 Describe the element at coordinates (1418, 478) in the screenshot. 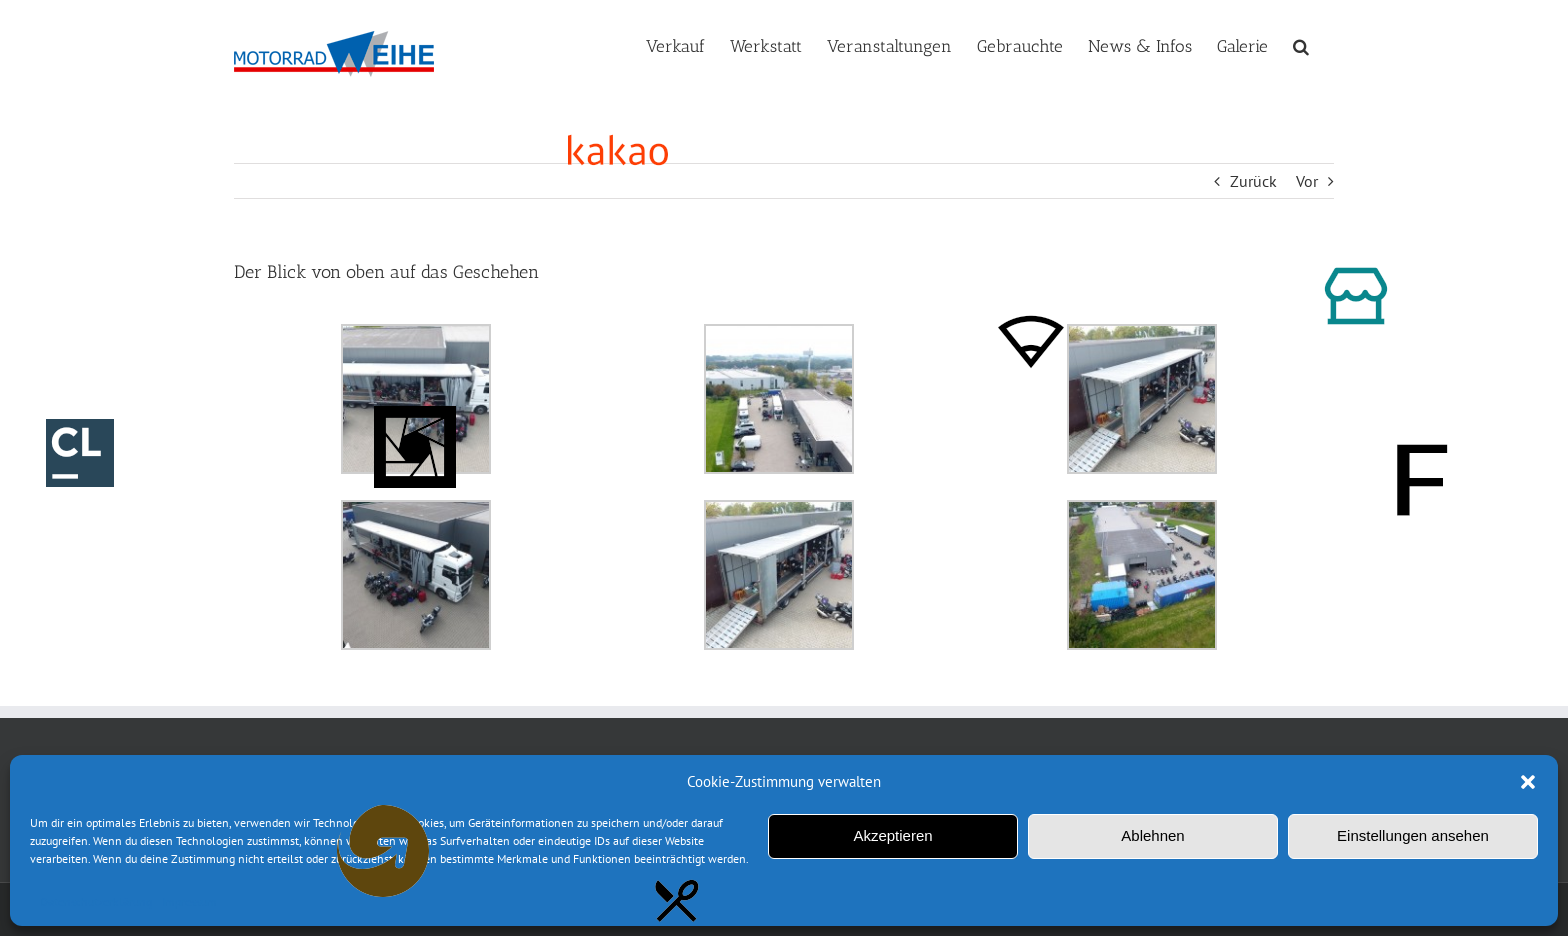

I see `switch to sans-serif font style` at that location.